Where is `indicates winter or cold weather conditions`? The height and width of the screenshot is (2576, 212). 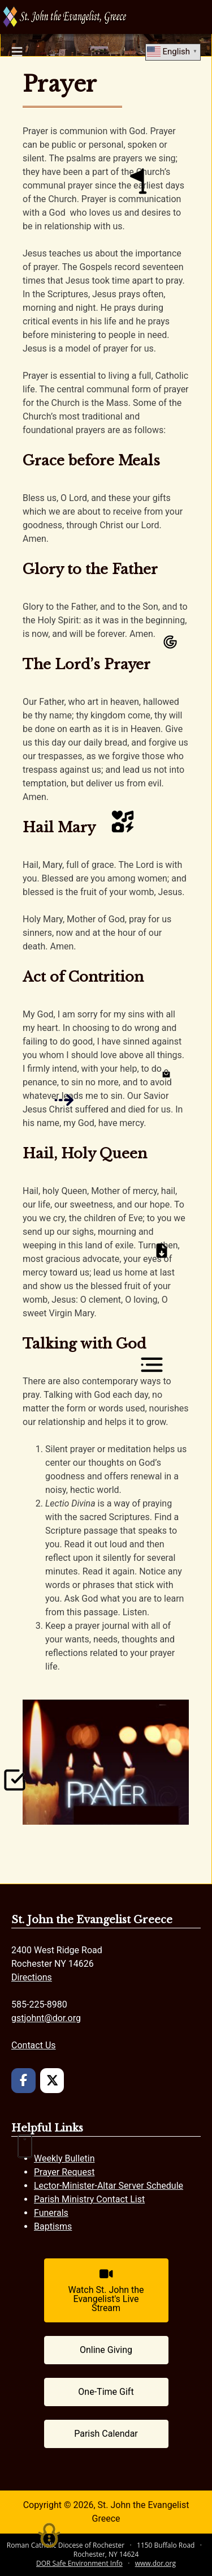
indicates winter or cold weather conditions is located at coordinates (49, 2535).